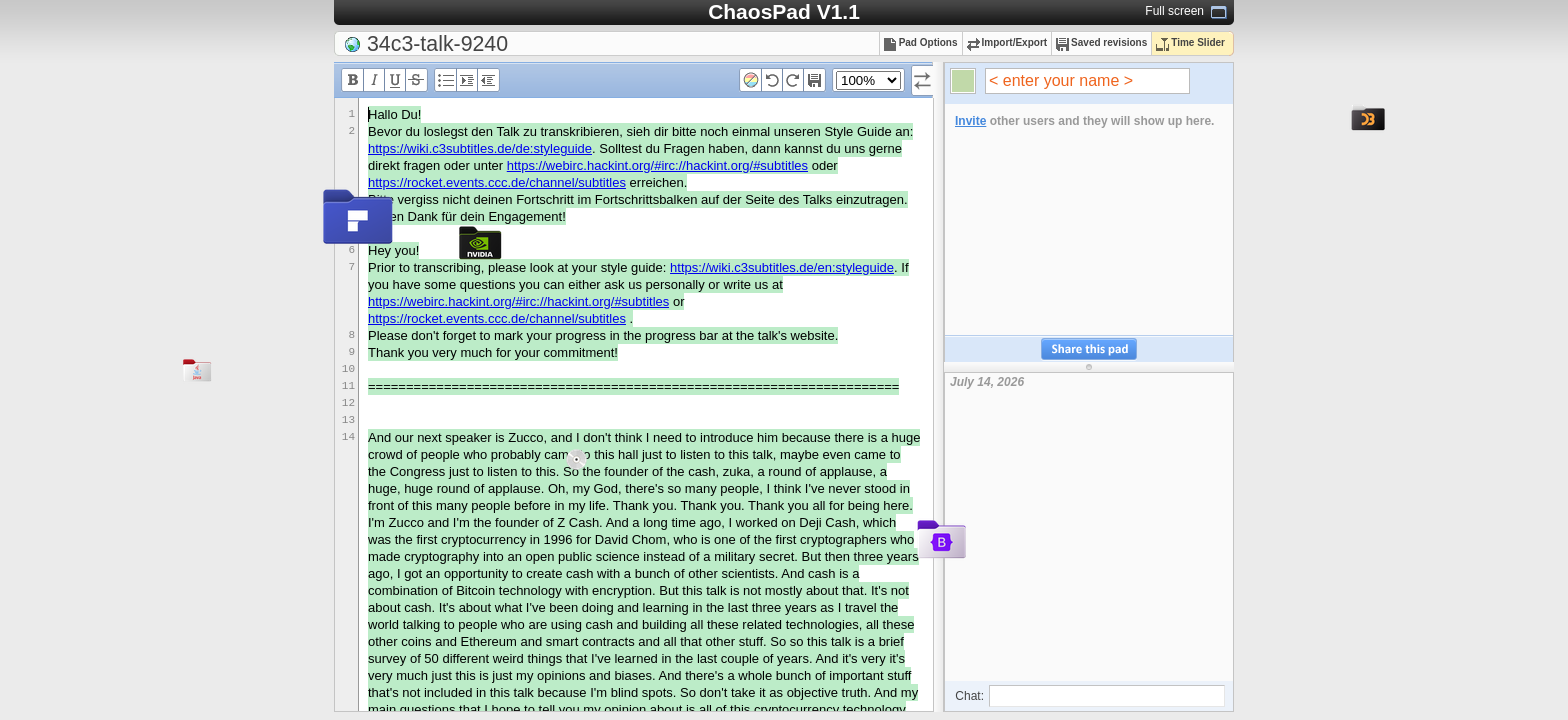 The image size is (1568, 720). What do you see at coordinates (357, 218) in the screenshot?
I see `open wondershare pdfelement documents folder` at bounding box center [357, 218].